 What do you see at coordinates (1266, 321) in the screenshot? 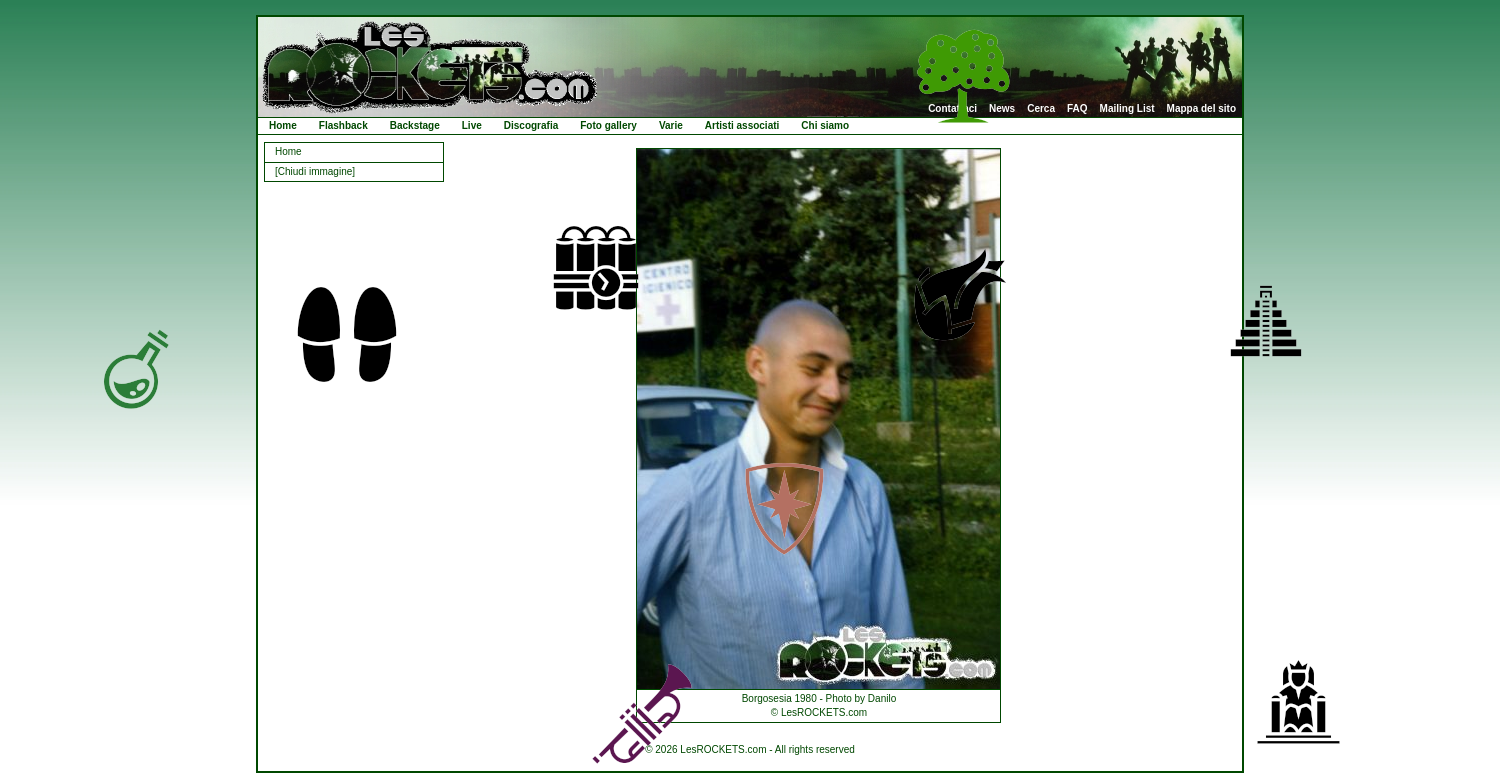
I see `explore ancient civilizations or history content` at bounding box center [1266, 321].